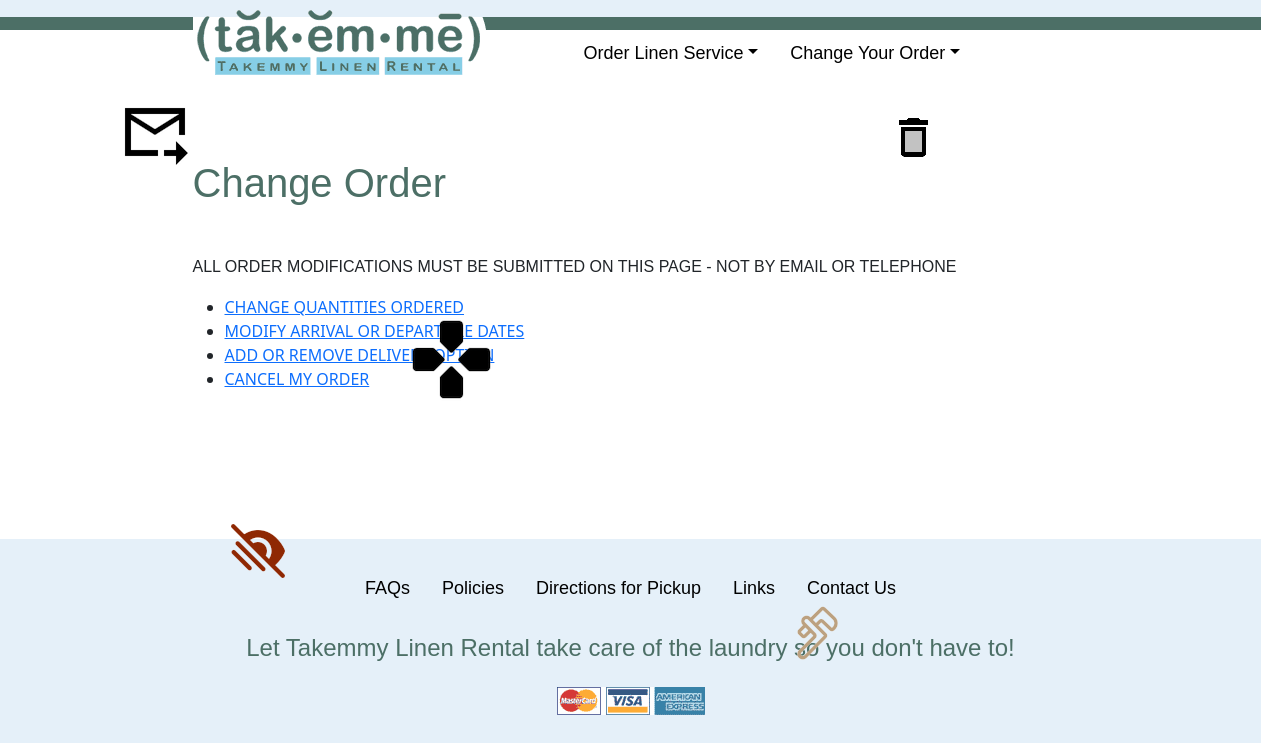 This screenshot has height=743, width=1261. I want to click on access games or gaming section, so click(451, 359).